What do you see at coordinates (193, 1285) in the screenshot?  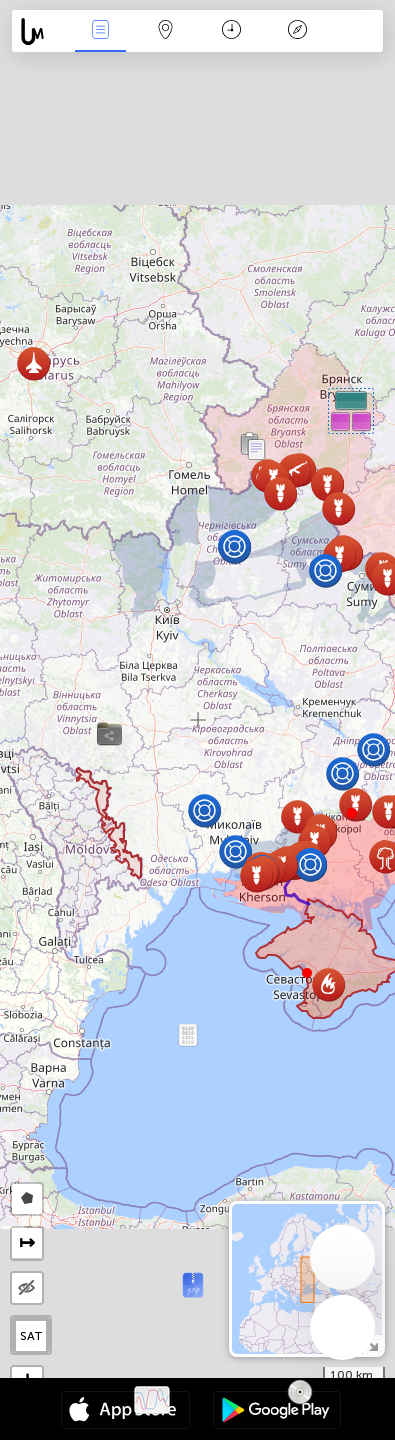 I see `a gzip compressed archive file` at bounding box center [193, 1285].